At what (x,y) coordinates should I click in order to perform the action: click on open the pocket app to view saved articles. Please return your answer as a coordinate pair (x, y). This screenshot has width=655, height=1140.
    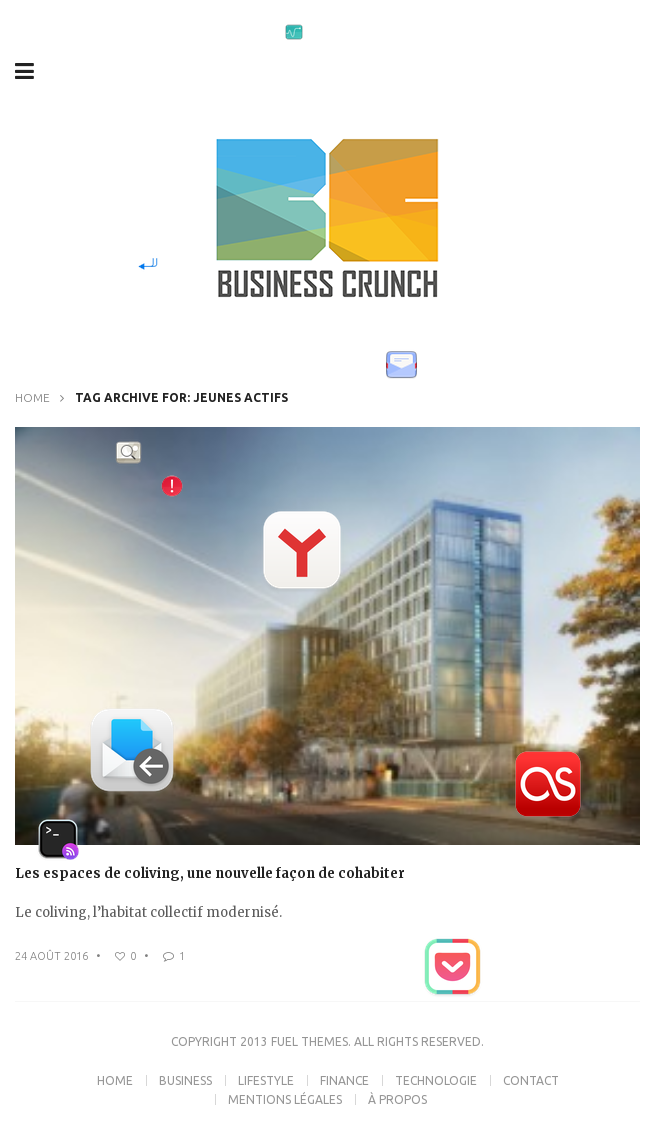
    Looking at the image, I should click on (452, 966).